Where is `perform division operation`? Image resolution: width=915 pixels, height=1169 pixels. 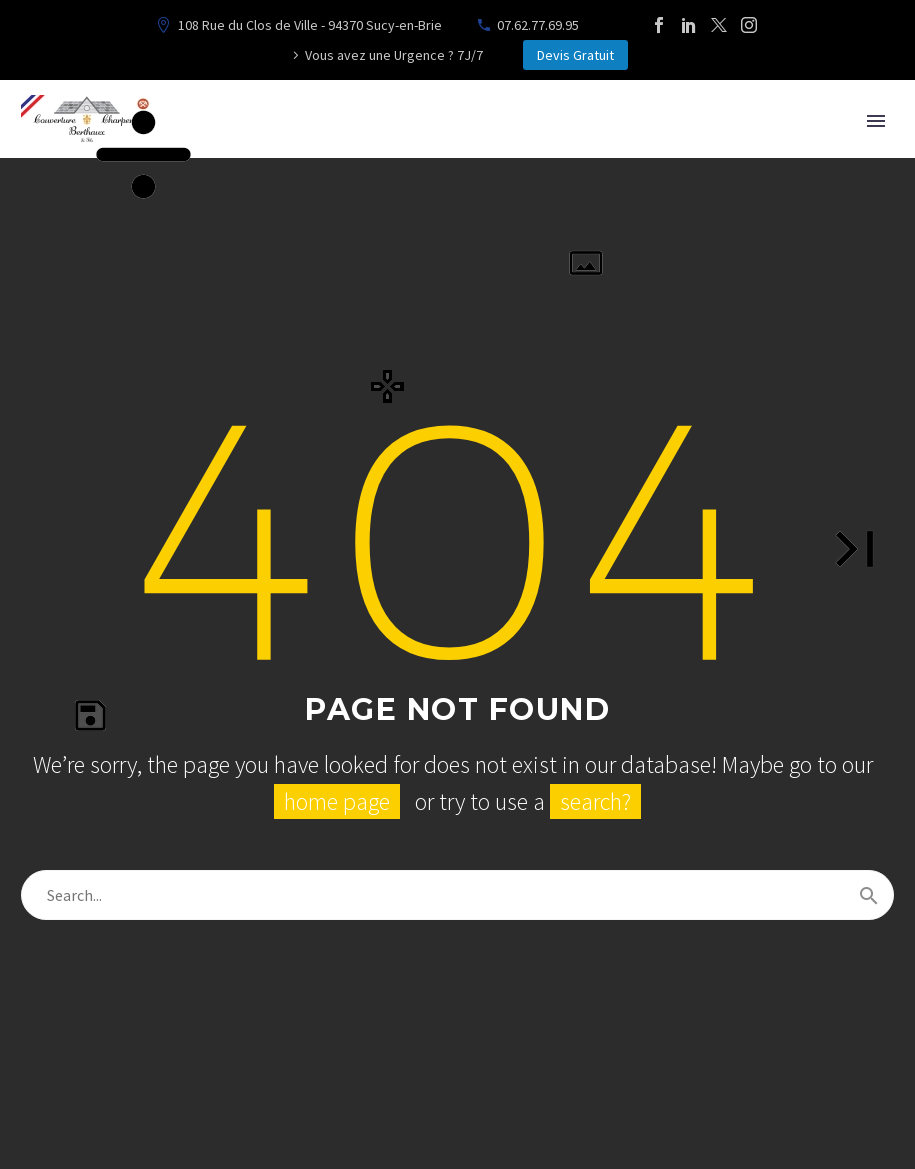 perform division operation is located at coordinates (143, 154).